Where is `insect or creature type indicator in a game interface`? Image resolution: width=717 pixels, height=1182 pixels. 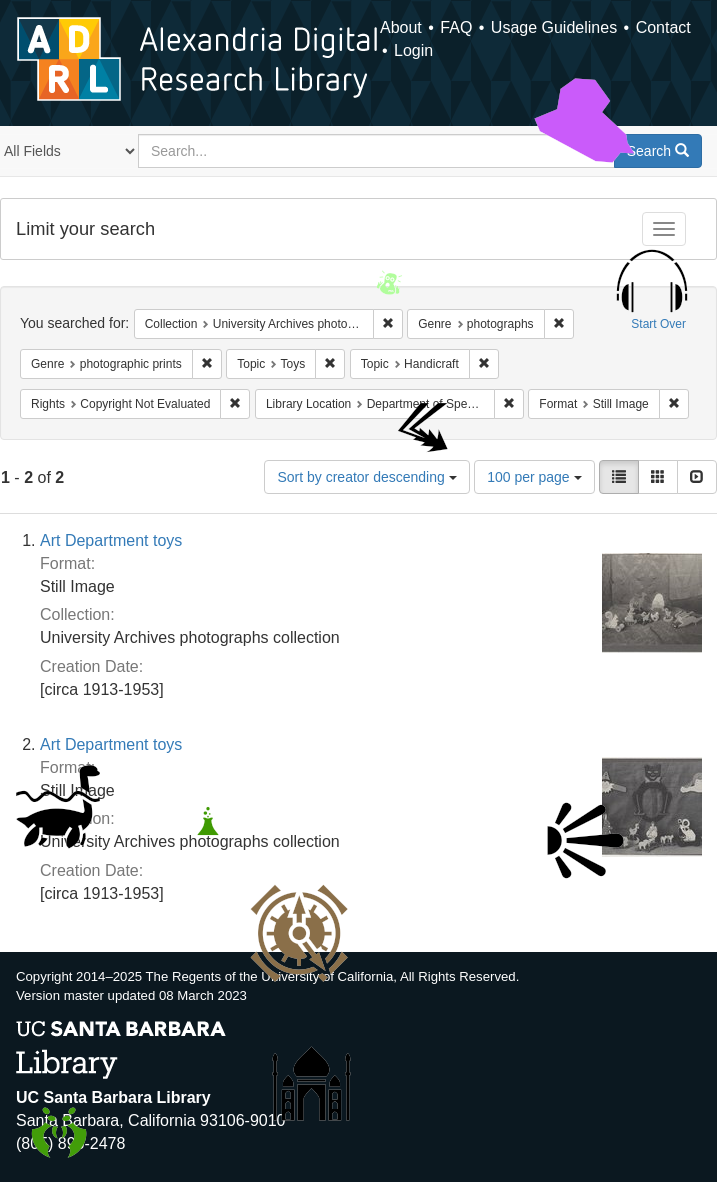 insect or creature type indicator in a game interface is located at coordinates (59, 1132).